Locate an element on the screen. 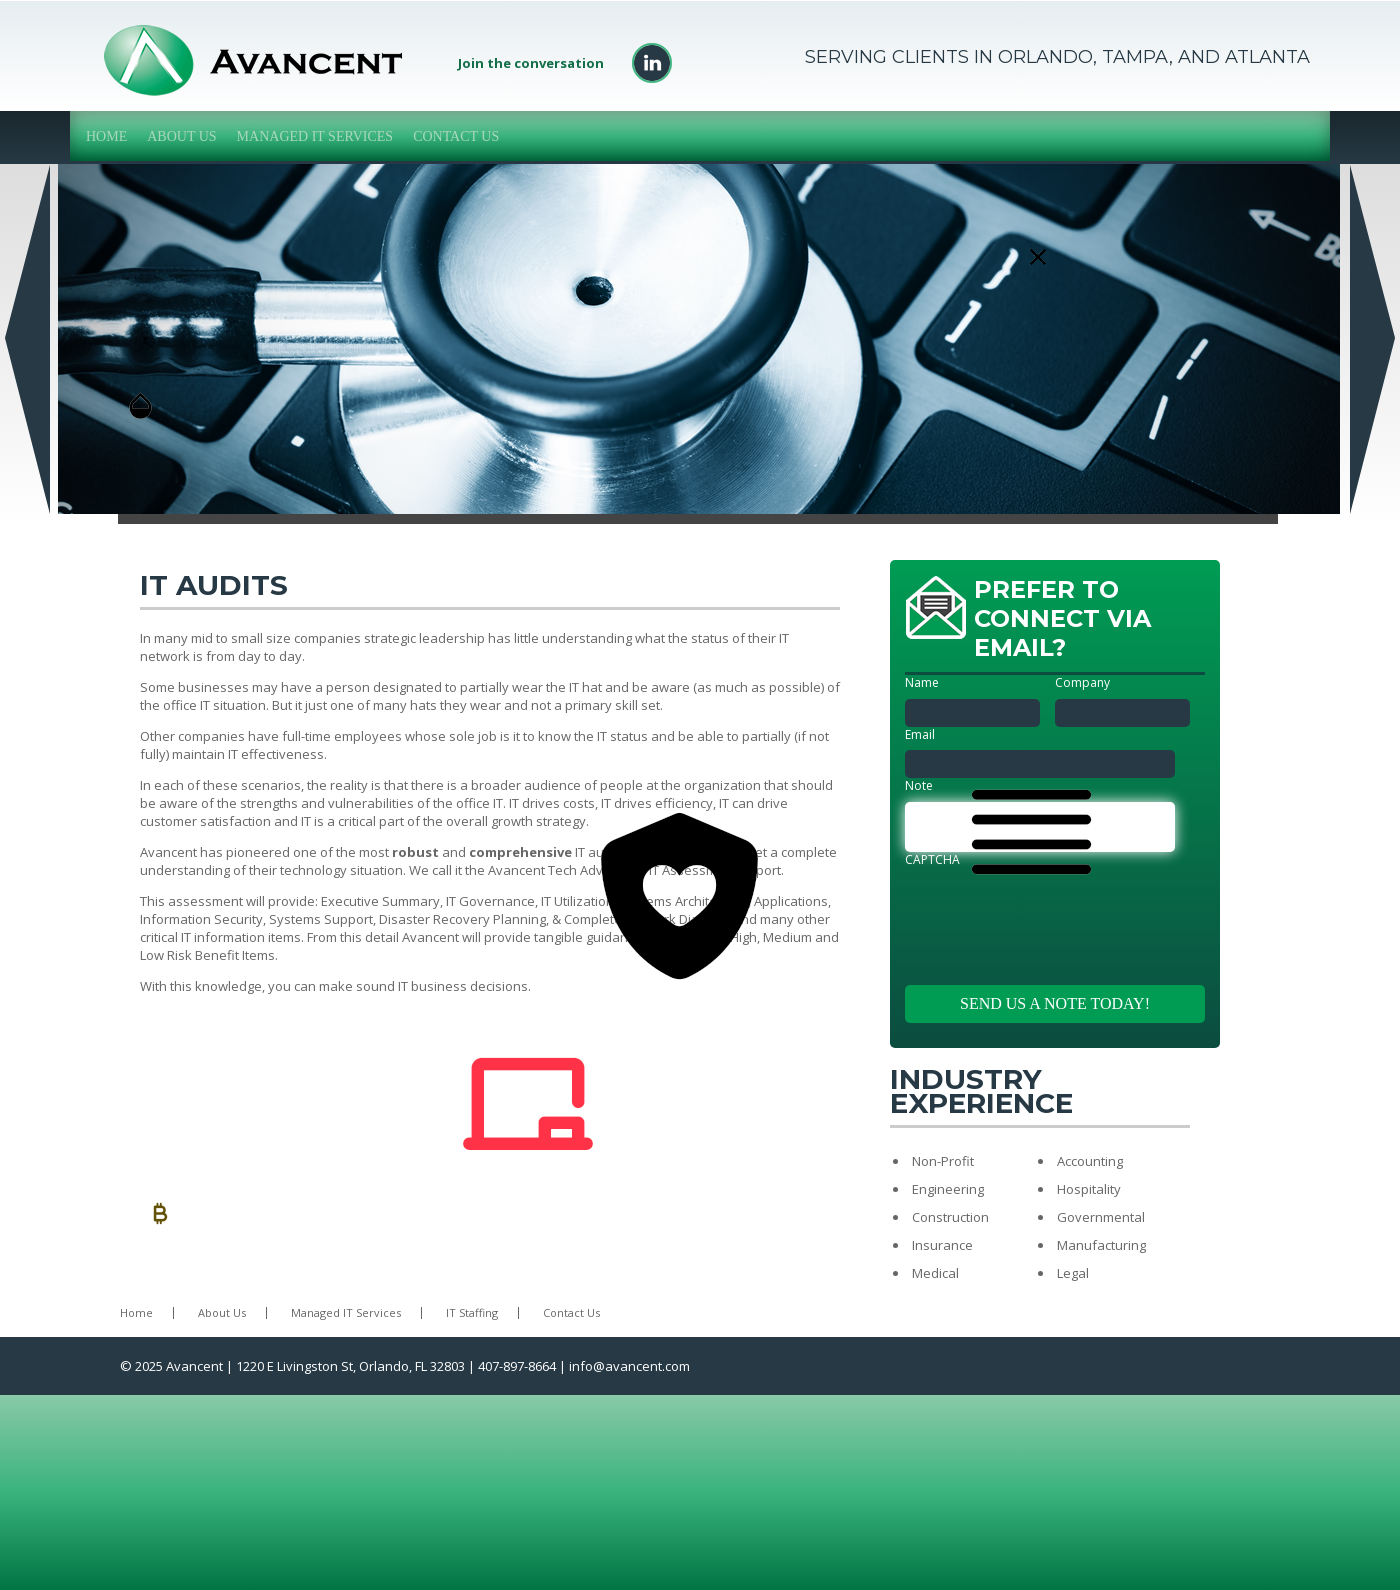  health or medical protection status is located at coordinates (679, 896).